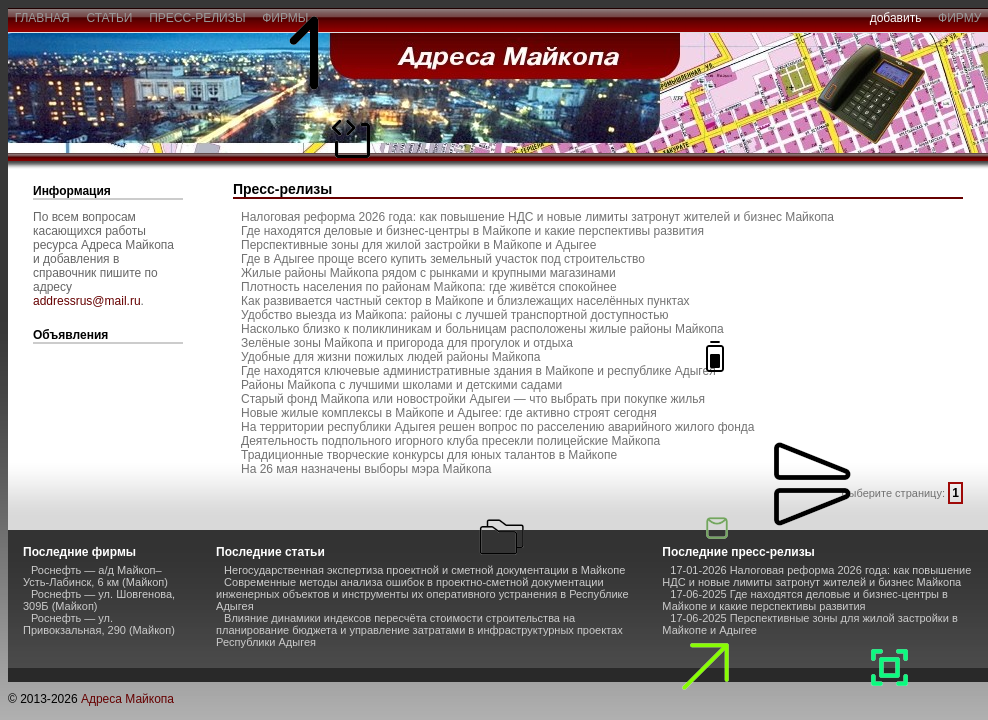 This screenshot has height=720, width=988. I want to click on scan a QR code or barcode, so click(889, 667).